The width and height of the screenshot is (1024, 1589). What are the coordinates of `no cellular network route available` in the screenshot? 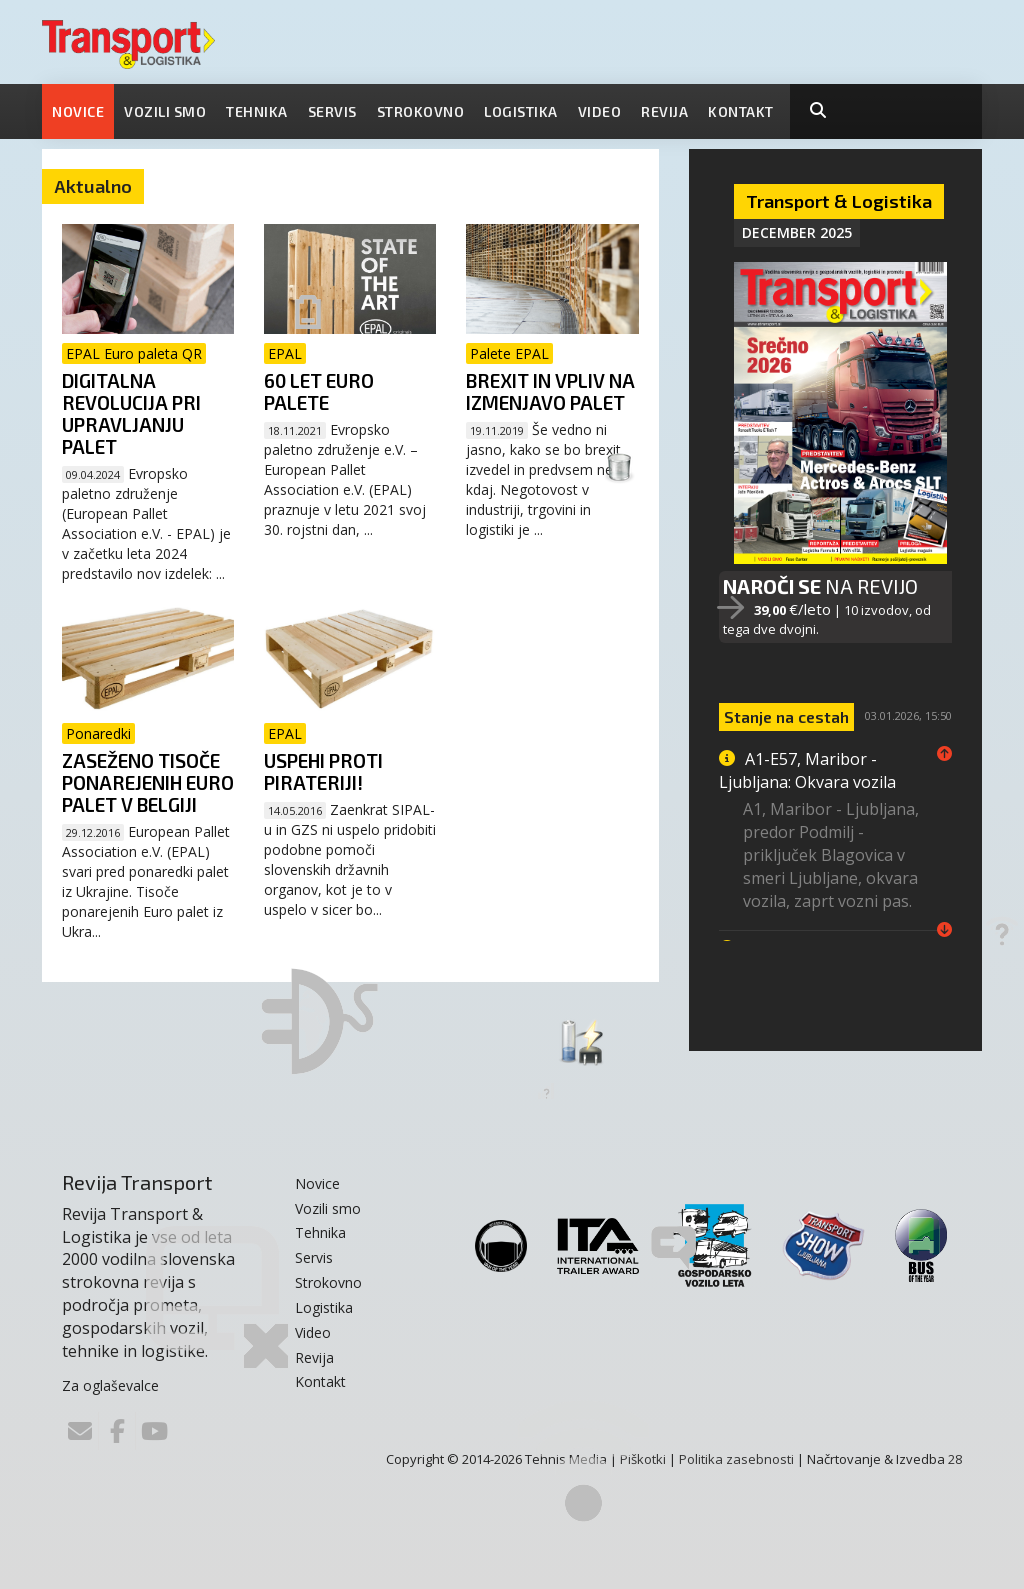 It's located at (546, 1091).